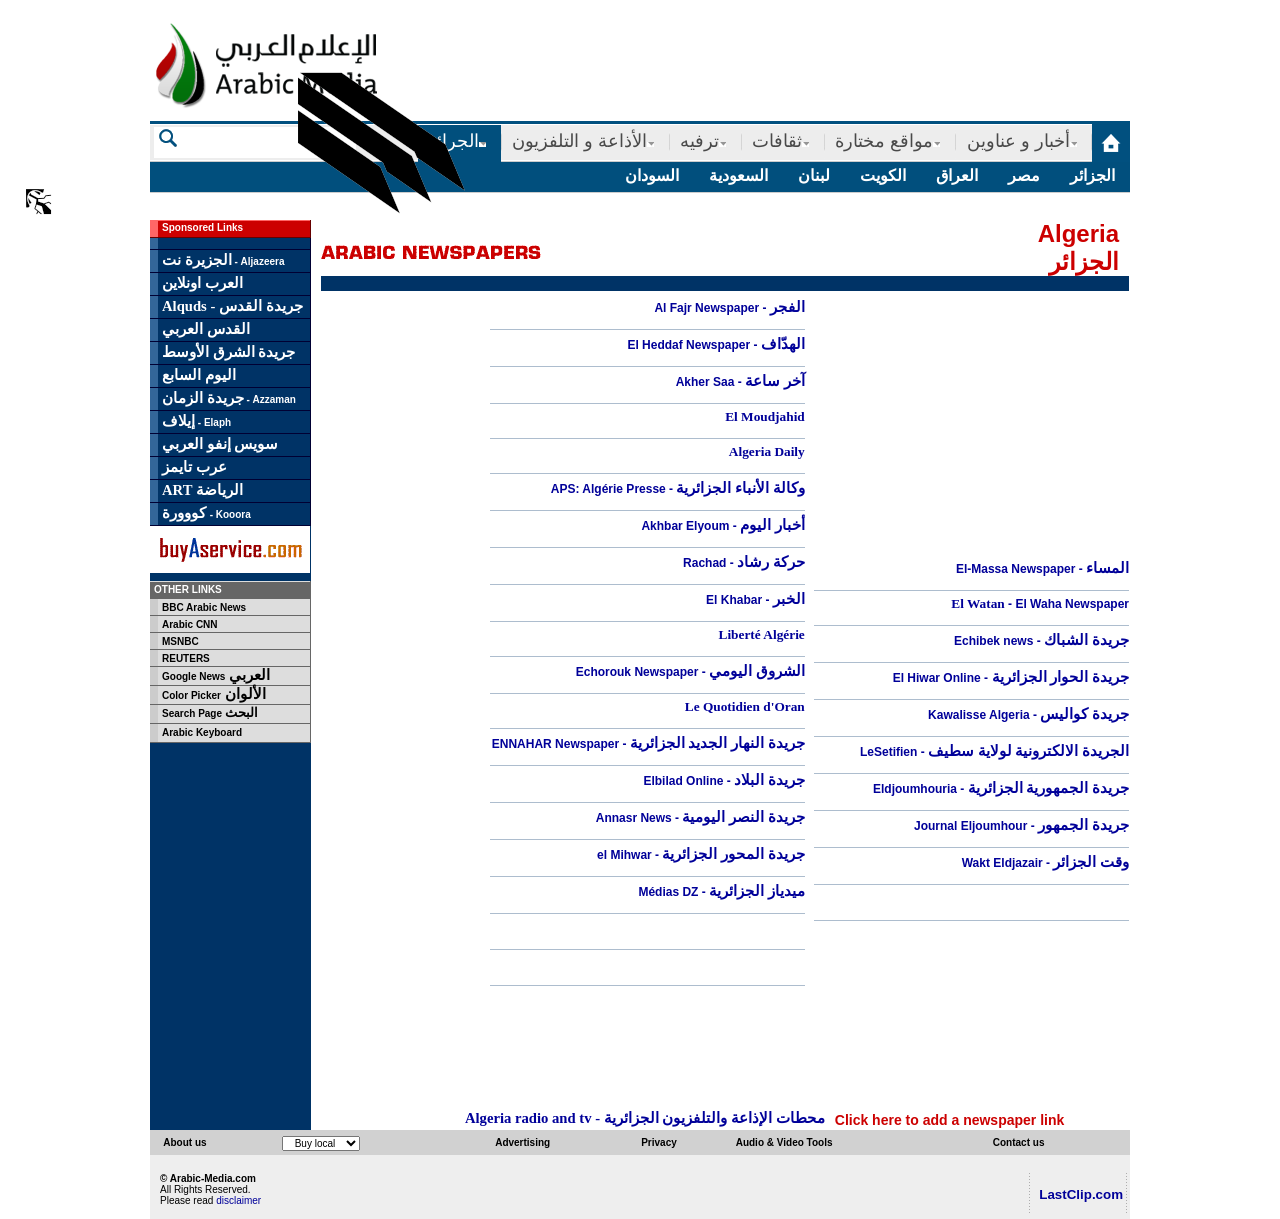 The height and width of the screenshot is (1219, 1280). Describe the element at coordinates (38, 201) in the screenshot. I see `activate a power-up or special ability` at that location.